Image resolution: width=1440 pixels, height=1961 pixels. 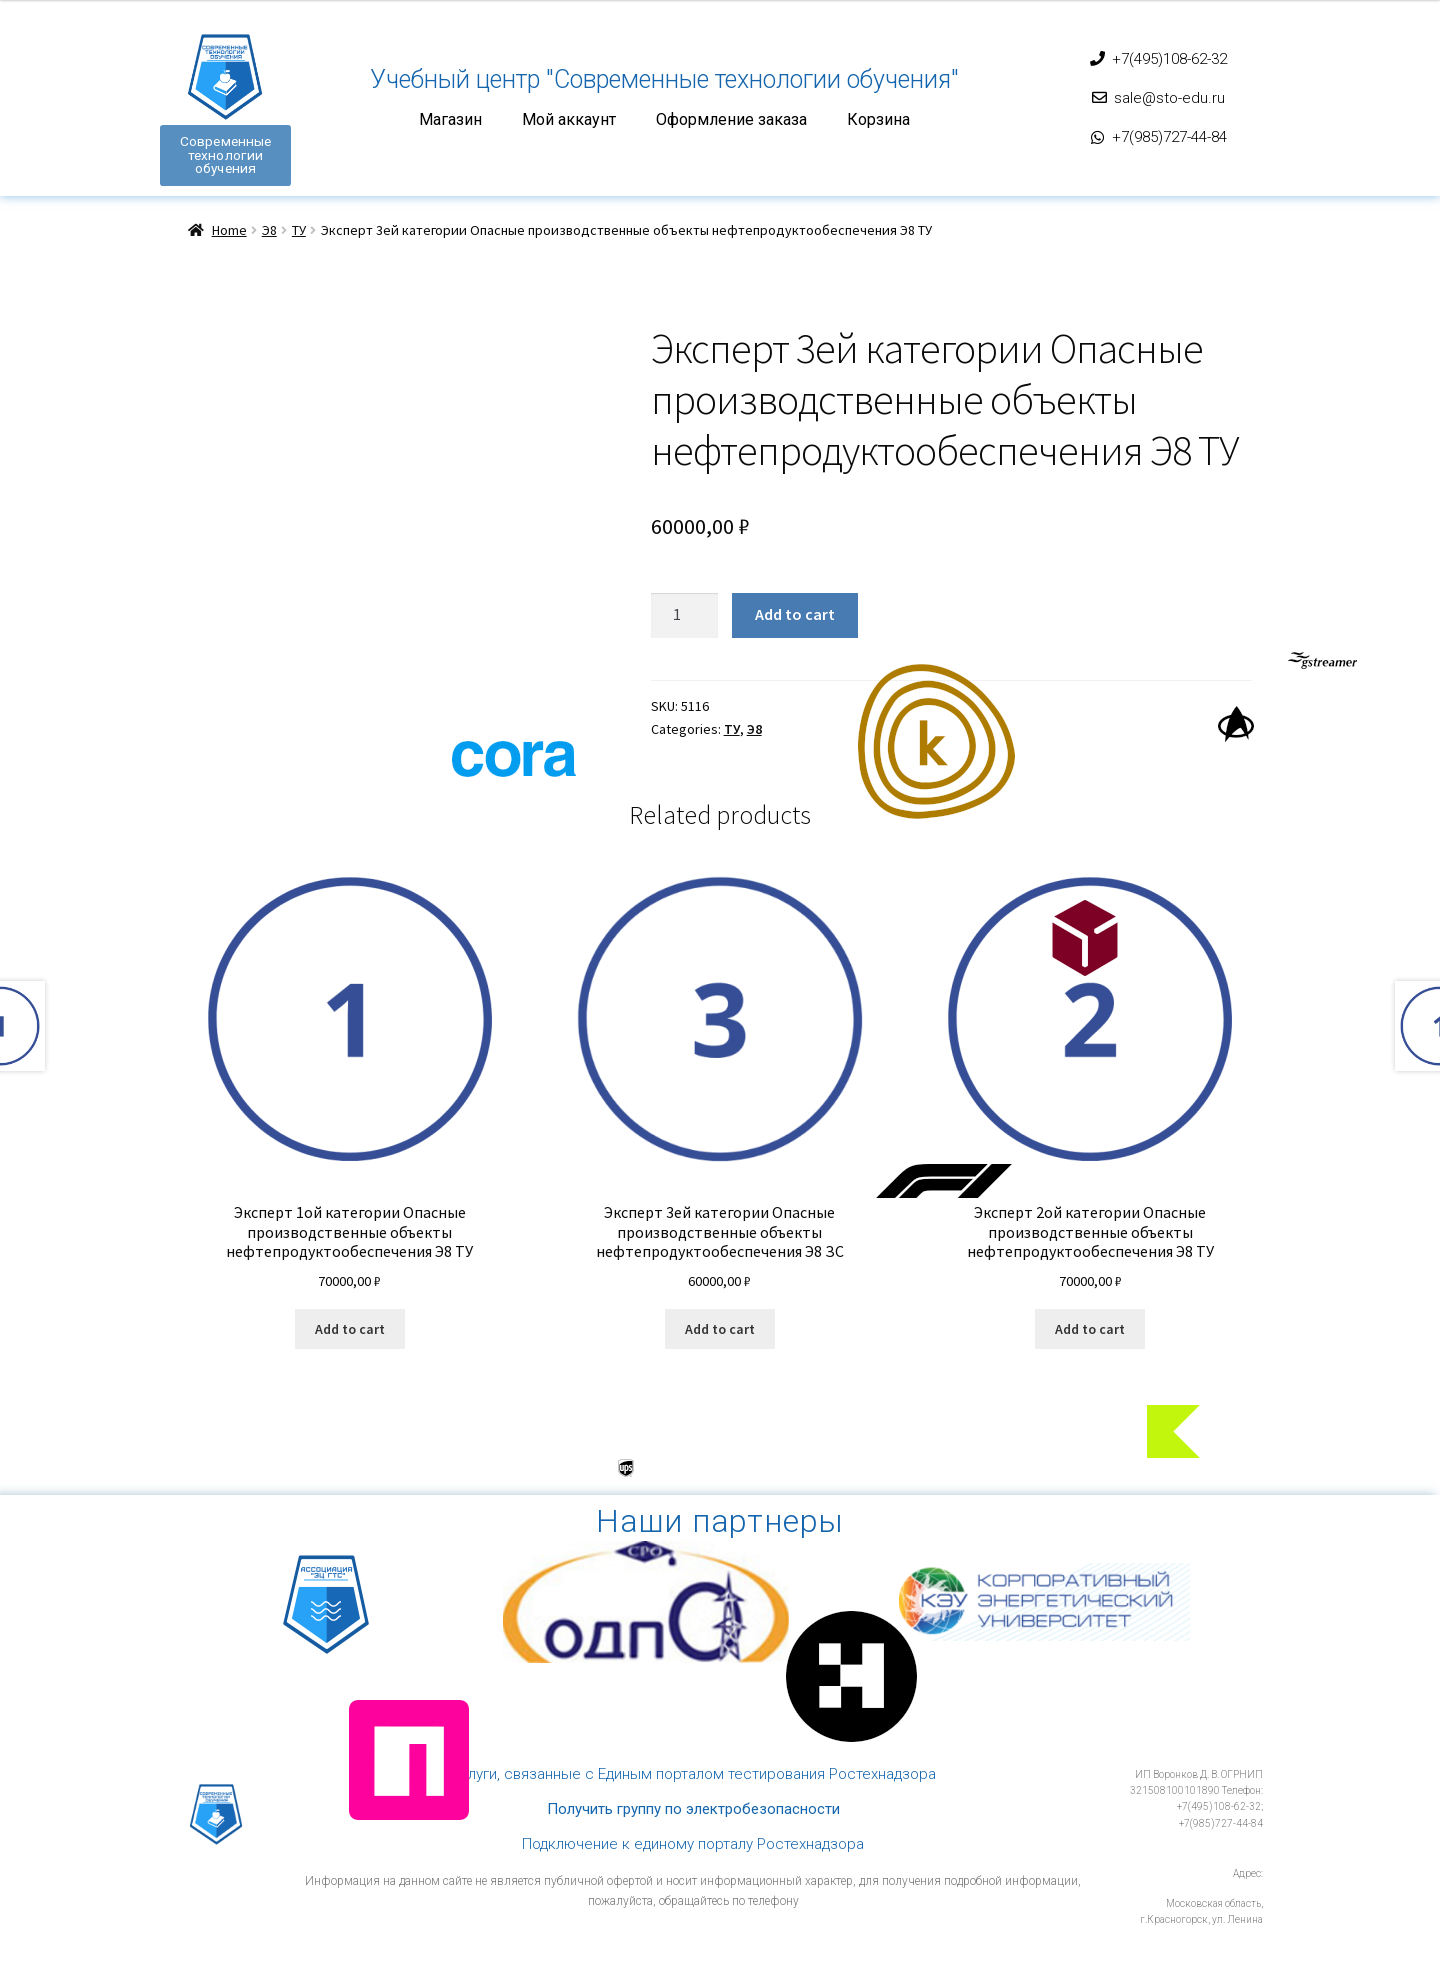 What do you see at coordinates (944, 1181) in the screenshot?
I see `open the Formula 1 app or website` at bounding box center [944, 1181].